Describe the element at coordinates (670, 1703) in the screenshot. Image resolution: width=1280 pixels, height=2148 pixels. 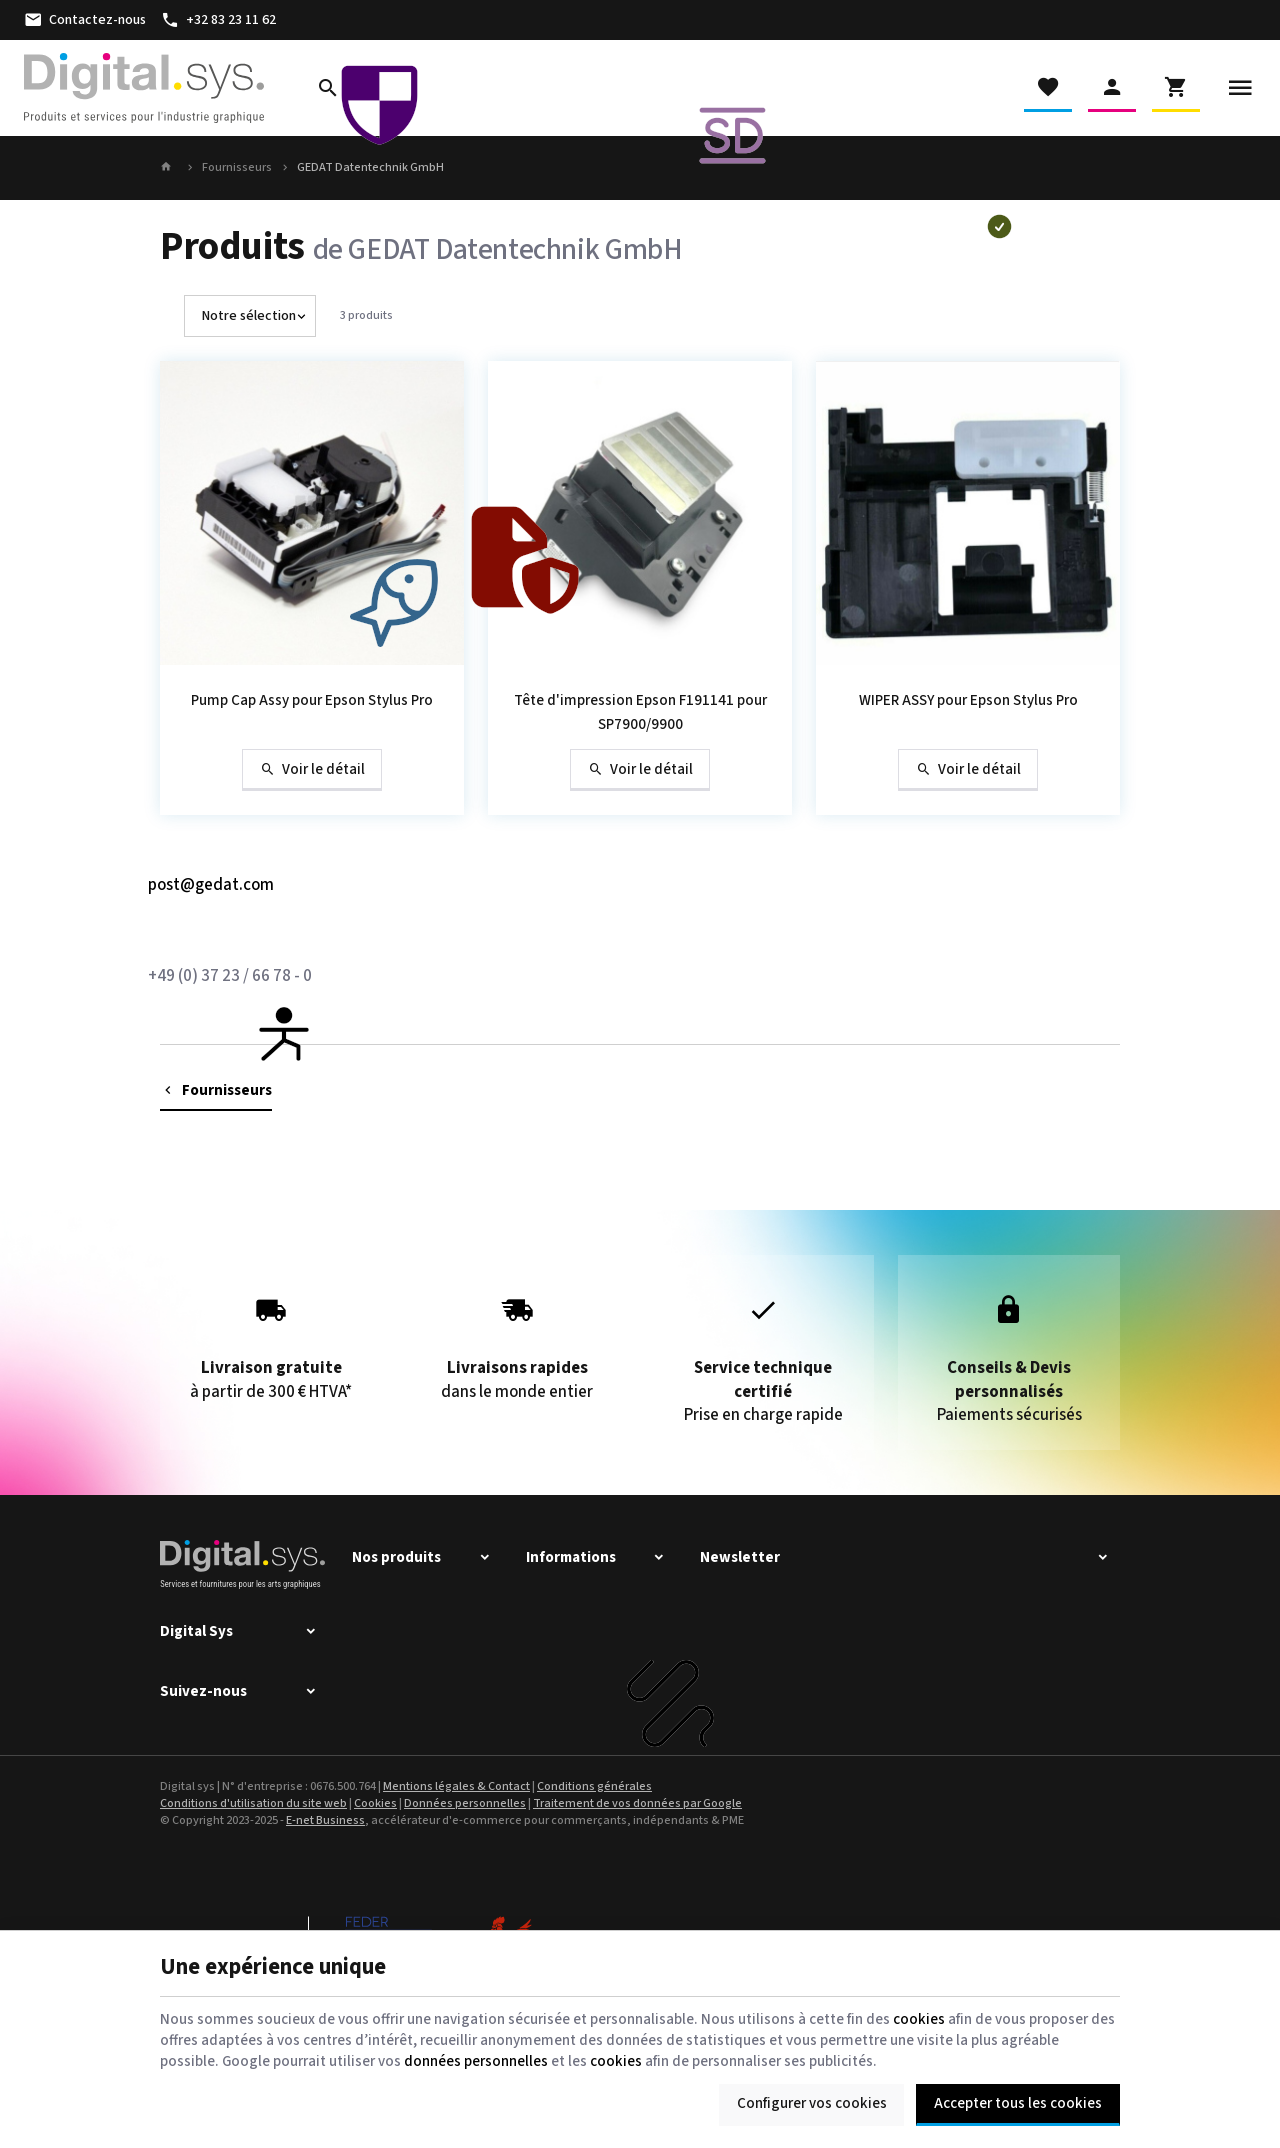
I see `access freehand drawing or annotation tools` at that location.